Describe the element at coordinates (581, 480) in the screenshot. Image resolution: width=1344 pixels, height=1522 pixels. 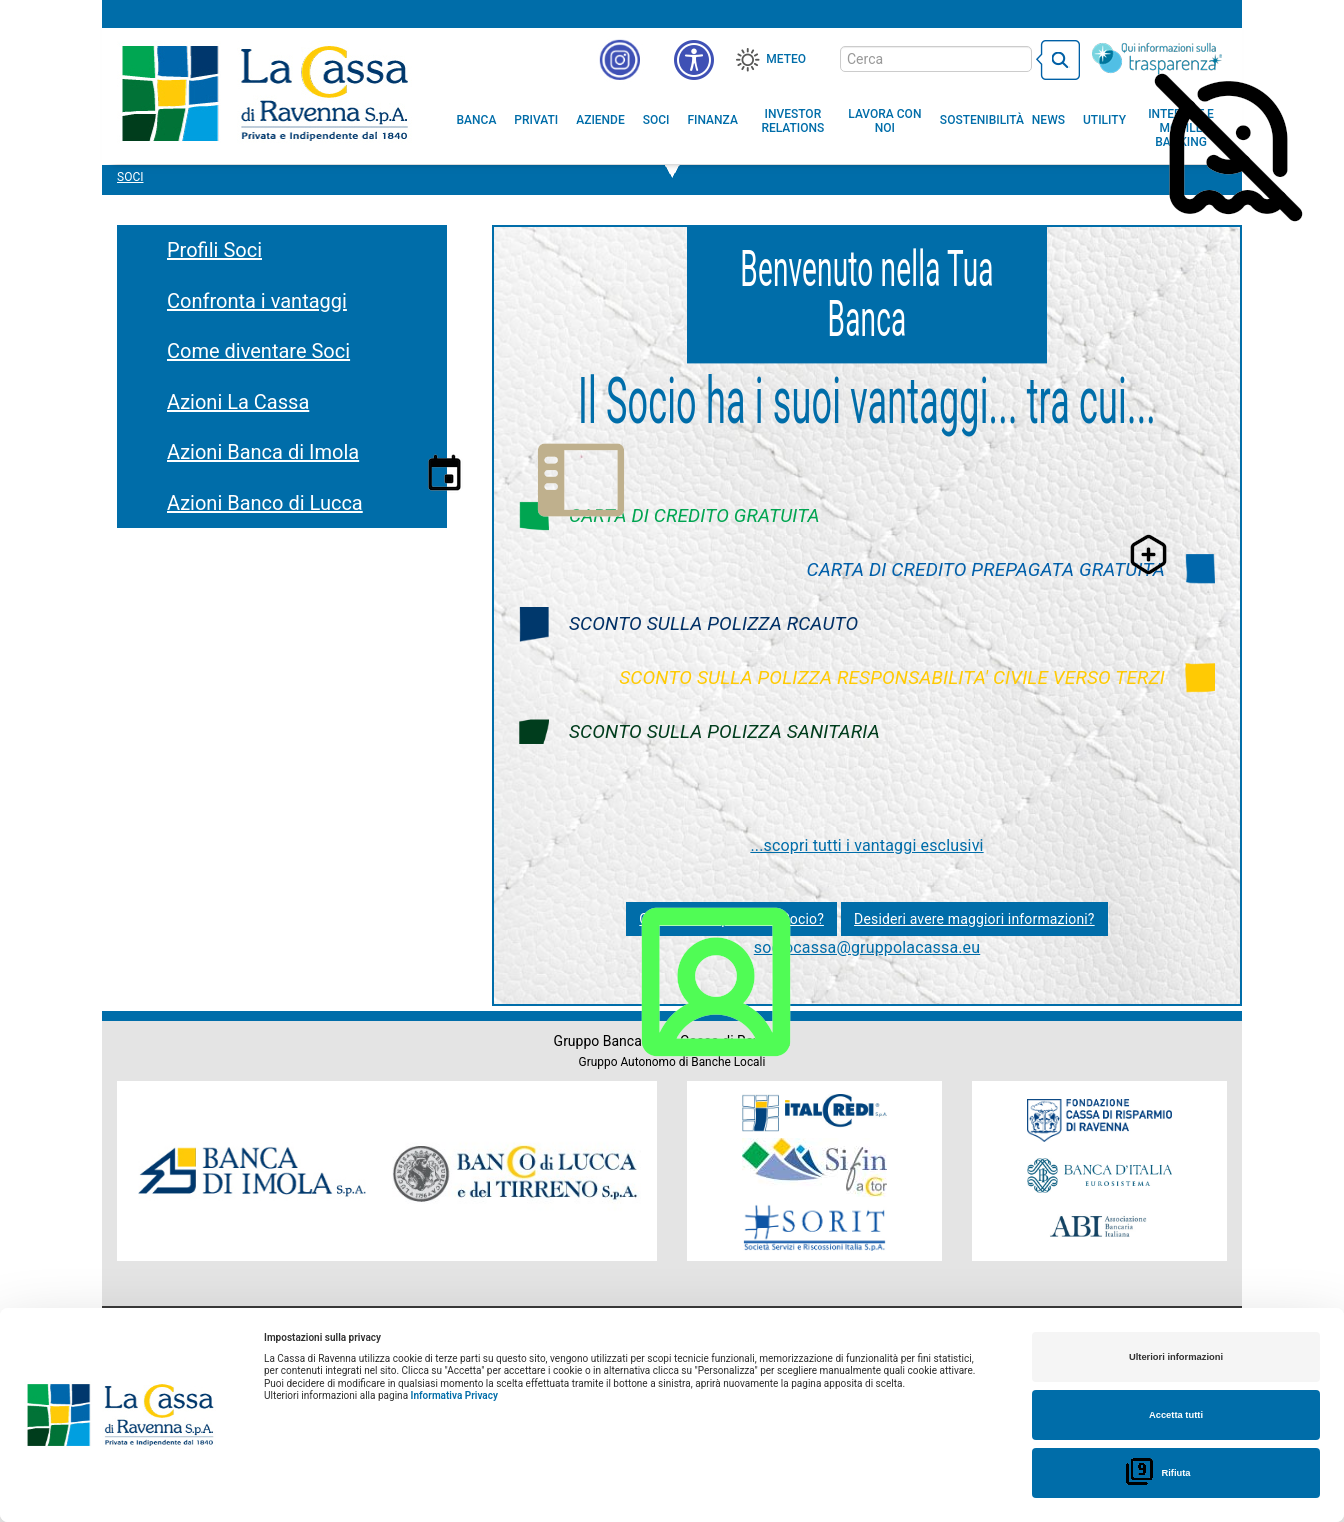
I see `toggle the sidebar panel` at that location.